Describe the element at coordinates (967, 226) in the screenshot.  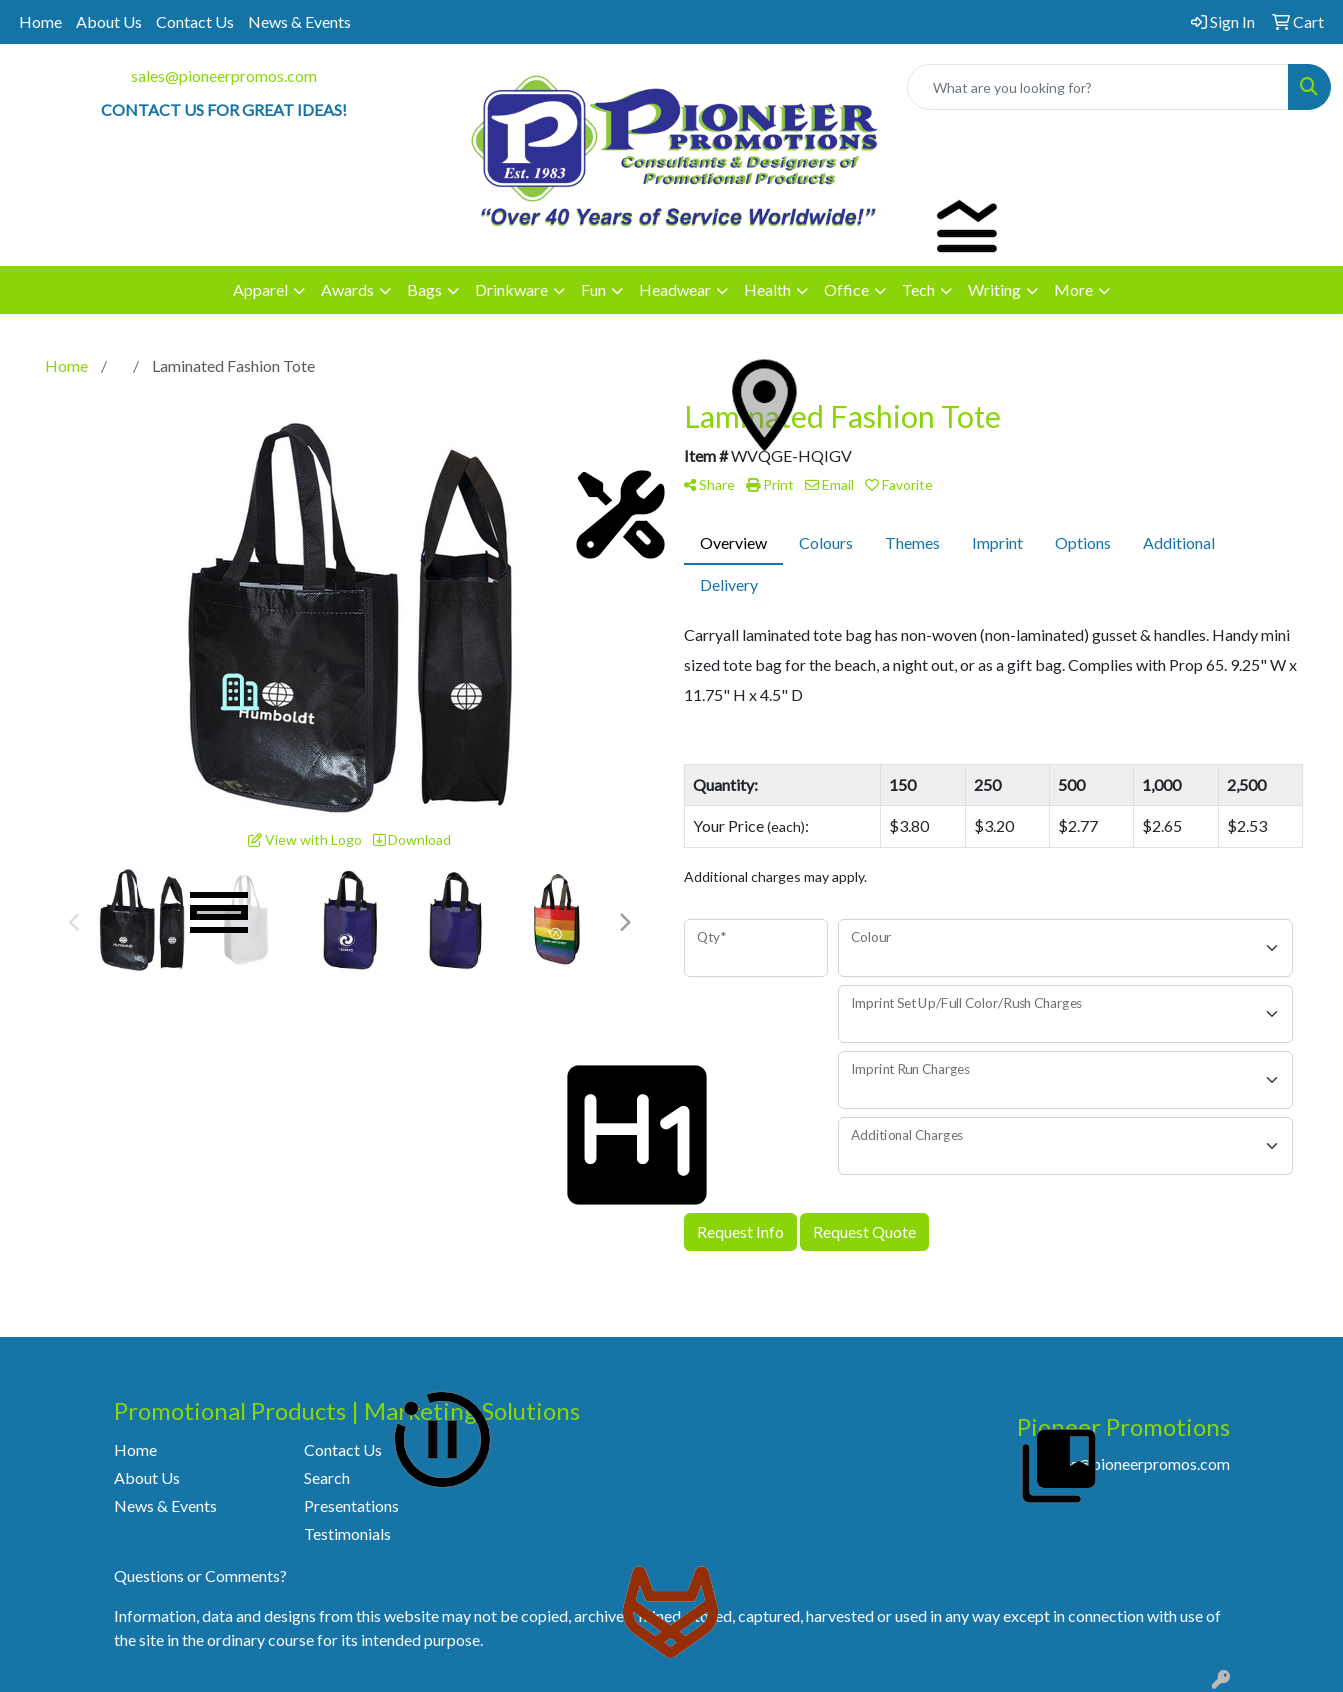
I see `toggle chart legend visibility` at that location.